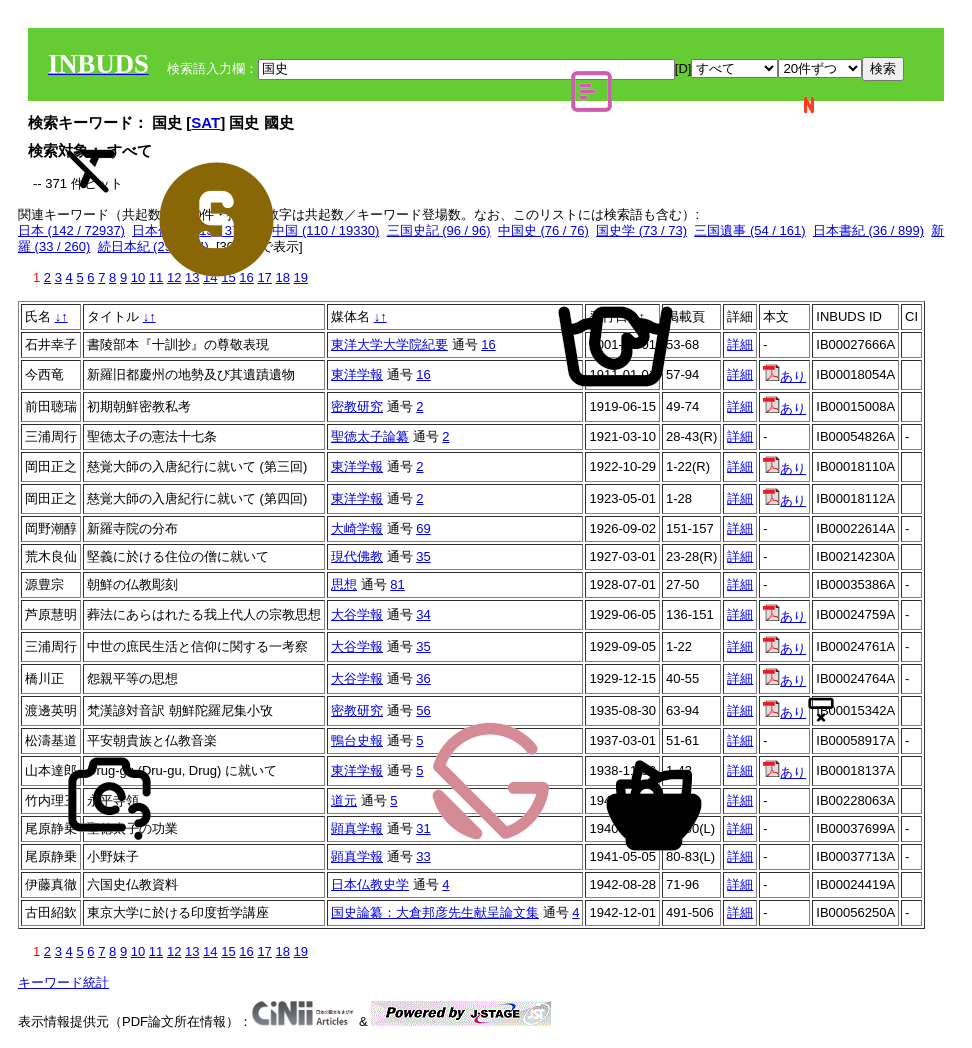 This screenshot has height=1048, width=972. Describe the element at coordinates (490, 782) in the screenshot. I see `Gatsby framework logo` at that location.